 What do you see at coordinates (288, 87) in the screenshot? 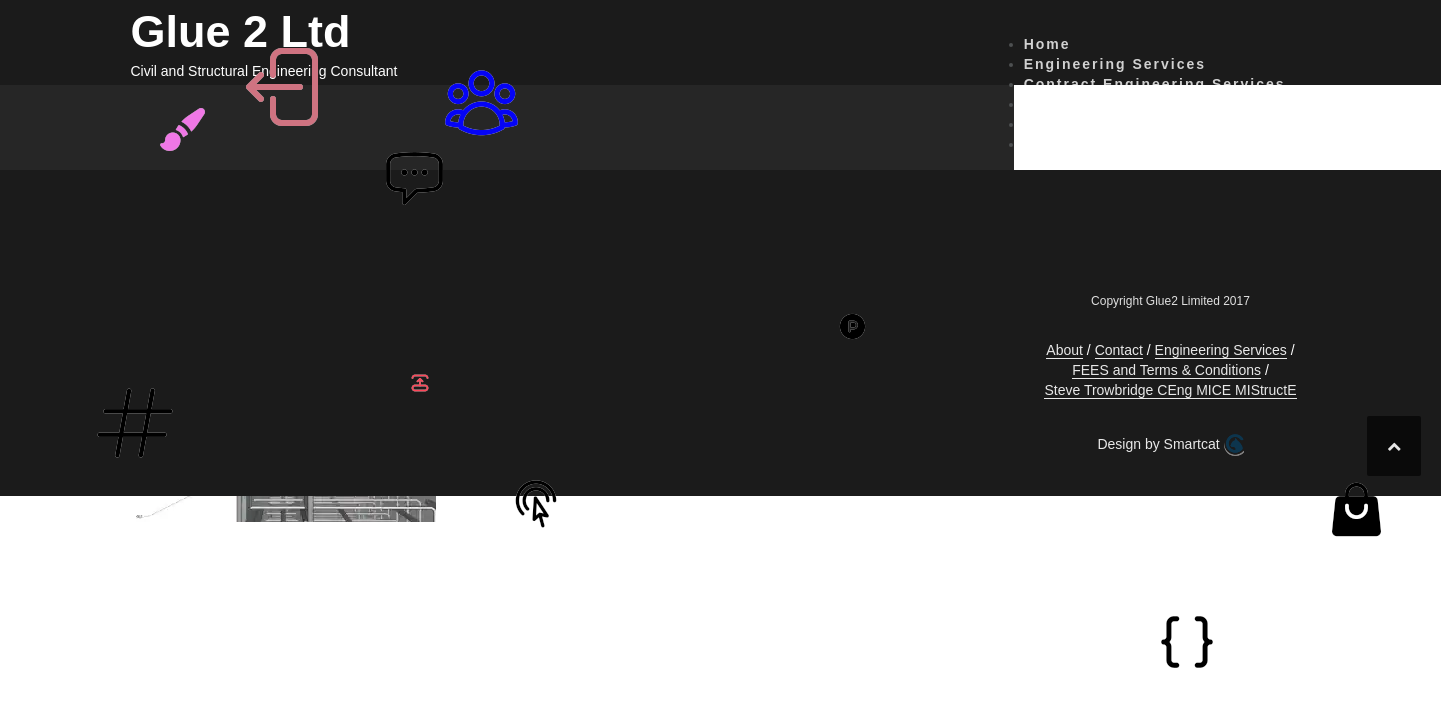
I see `log out of your account` at bounding box center [288, 87].